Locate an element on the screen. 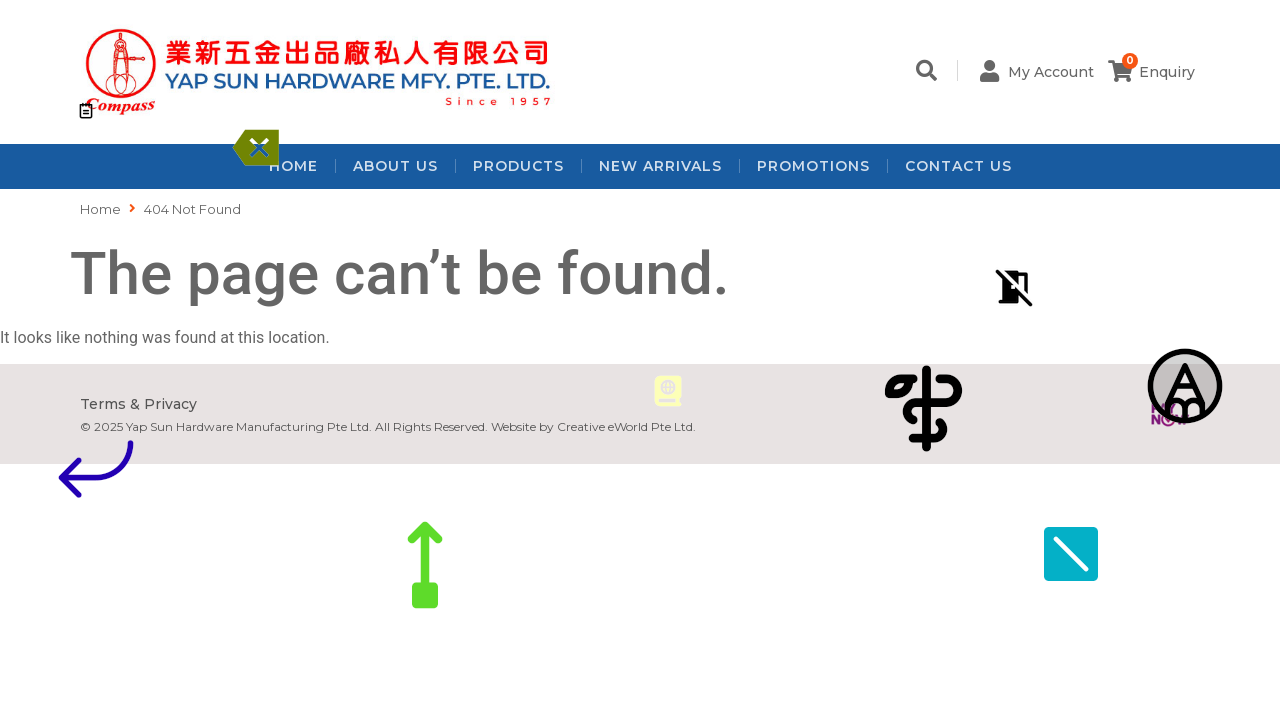 This screenshot has width=1280, height=720. upload a file or content is located at coordinates (425, 565).